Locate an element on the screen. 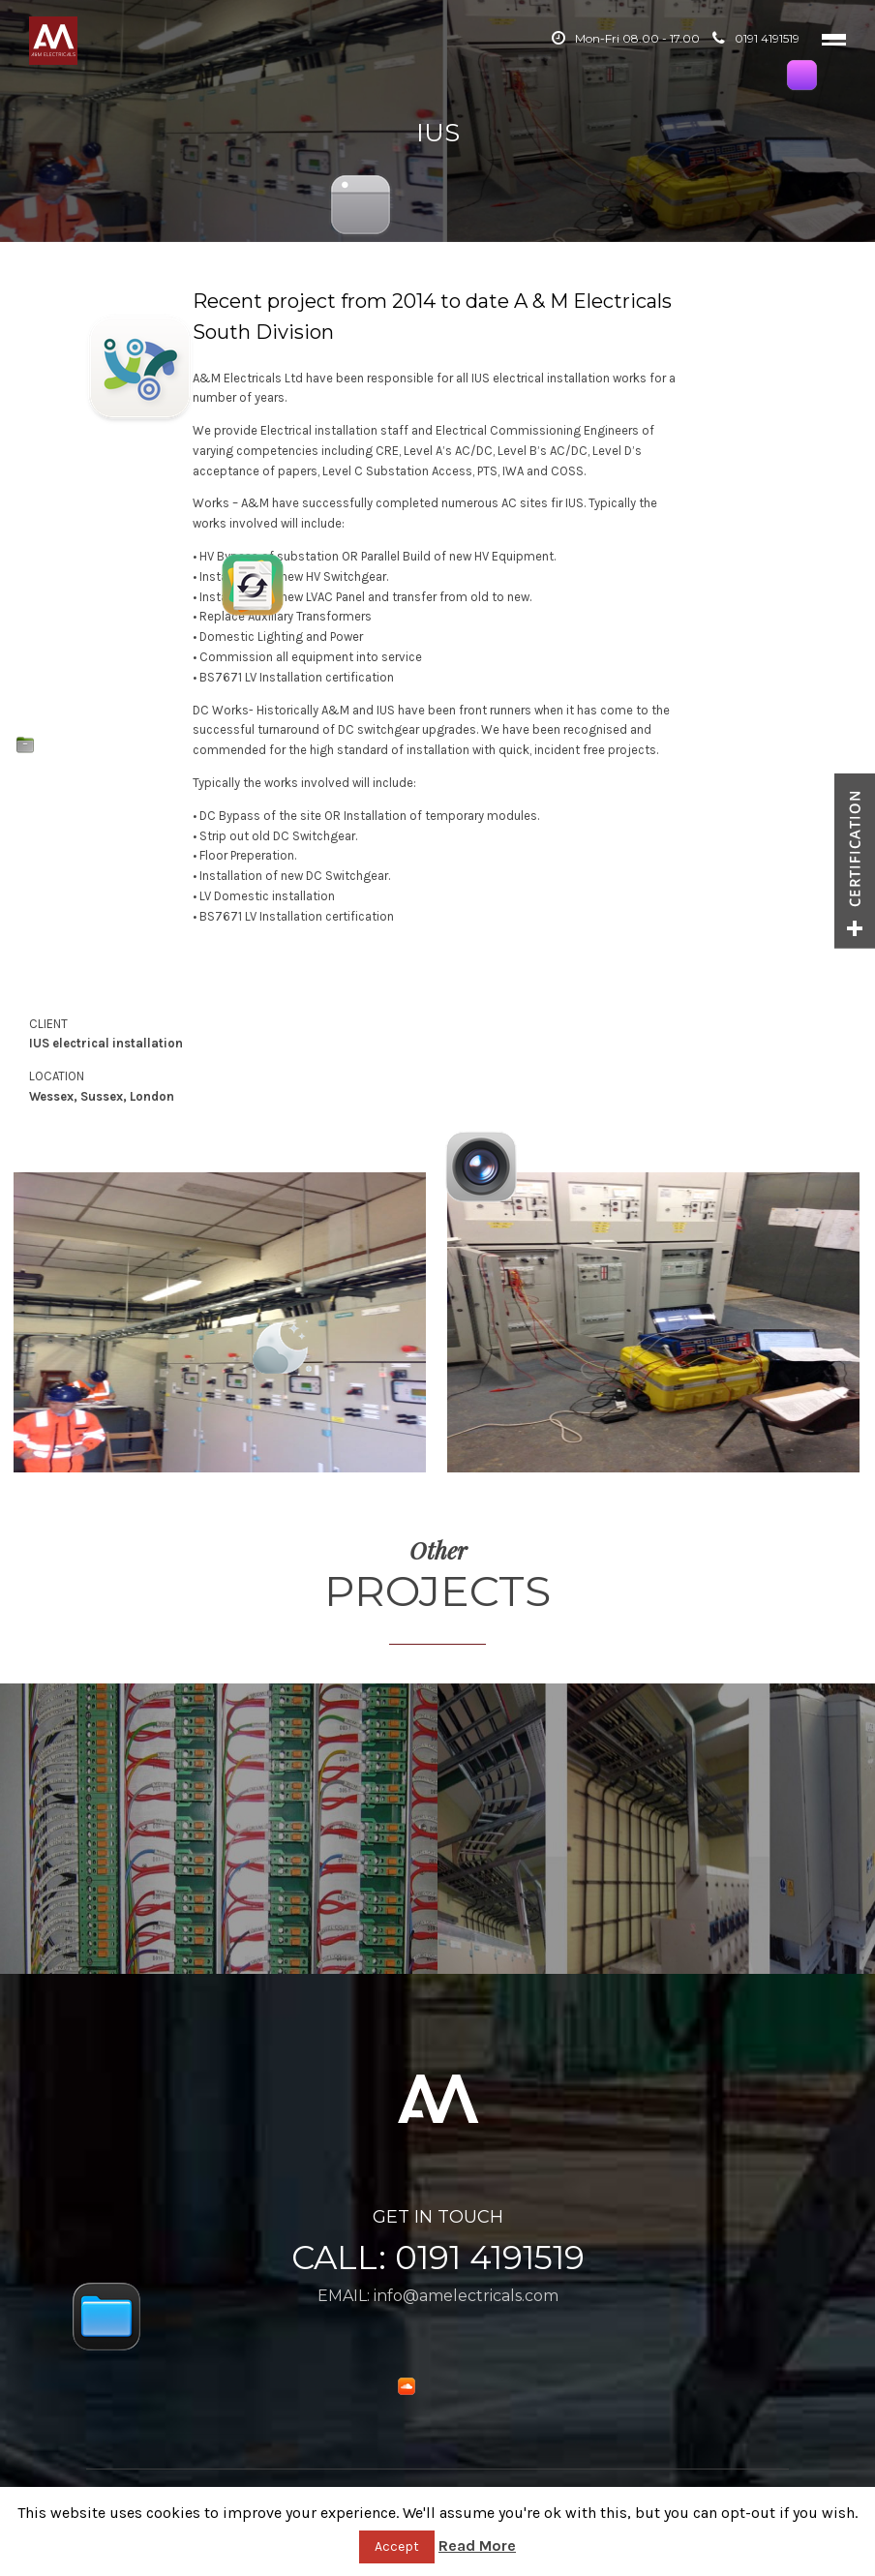 Image resolution: width=875 pixels, height=2576 pixels. open Morphosis file conversion app is located at coordinates (253, 585).